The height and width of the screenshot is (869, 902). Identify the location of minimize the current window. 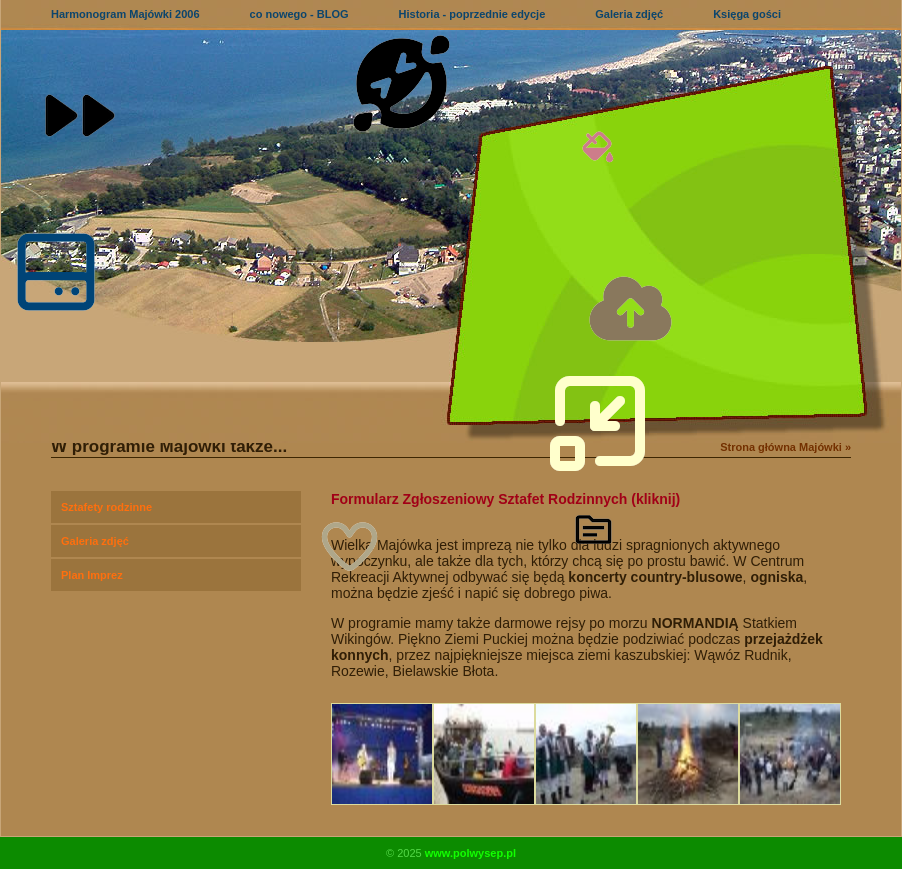
(600, 421).